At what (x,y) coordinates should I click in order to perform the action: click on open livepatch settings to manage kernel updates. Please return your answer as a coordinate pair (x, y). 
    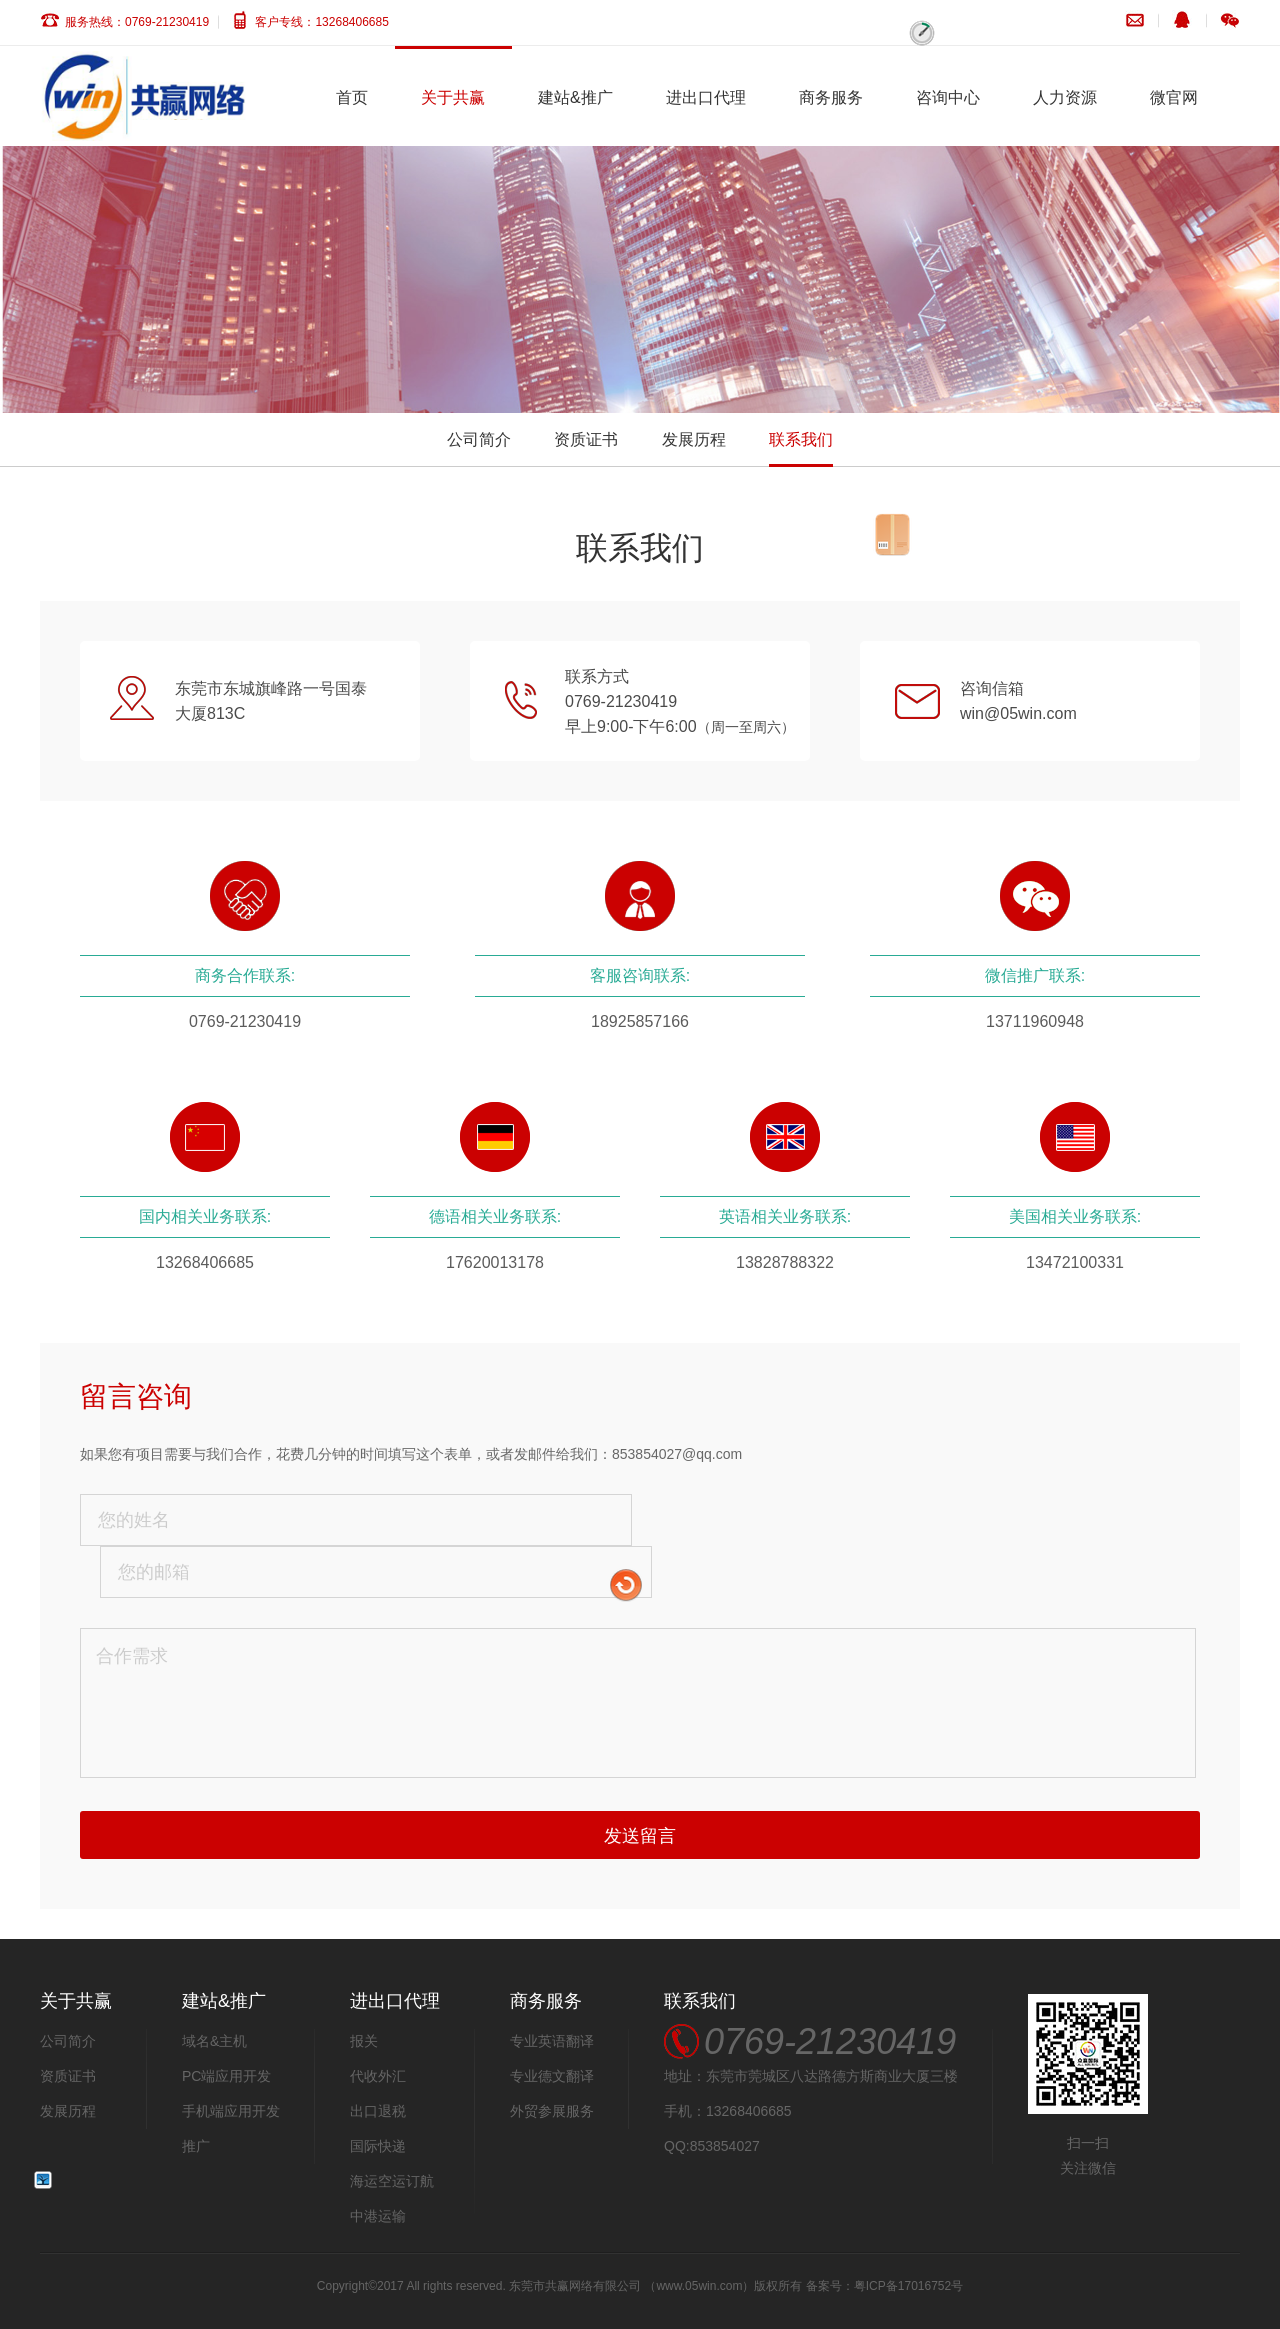
    Looking at the image, I should click on (626, 1585).